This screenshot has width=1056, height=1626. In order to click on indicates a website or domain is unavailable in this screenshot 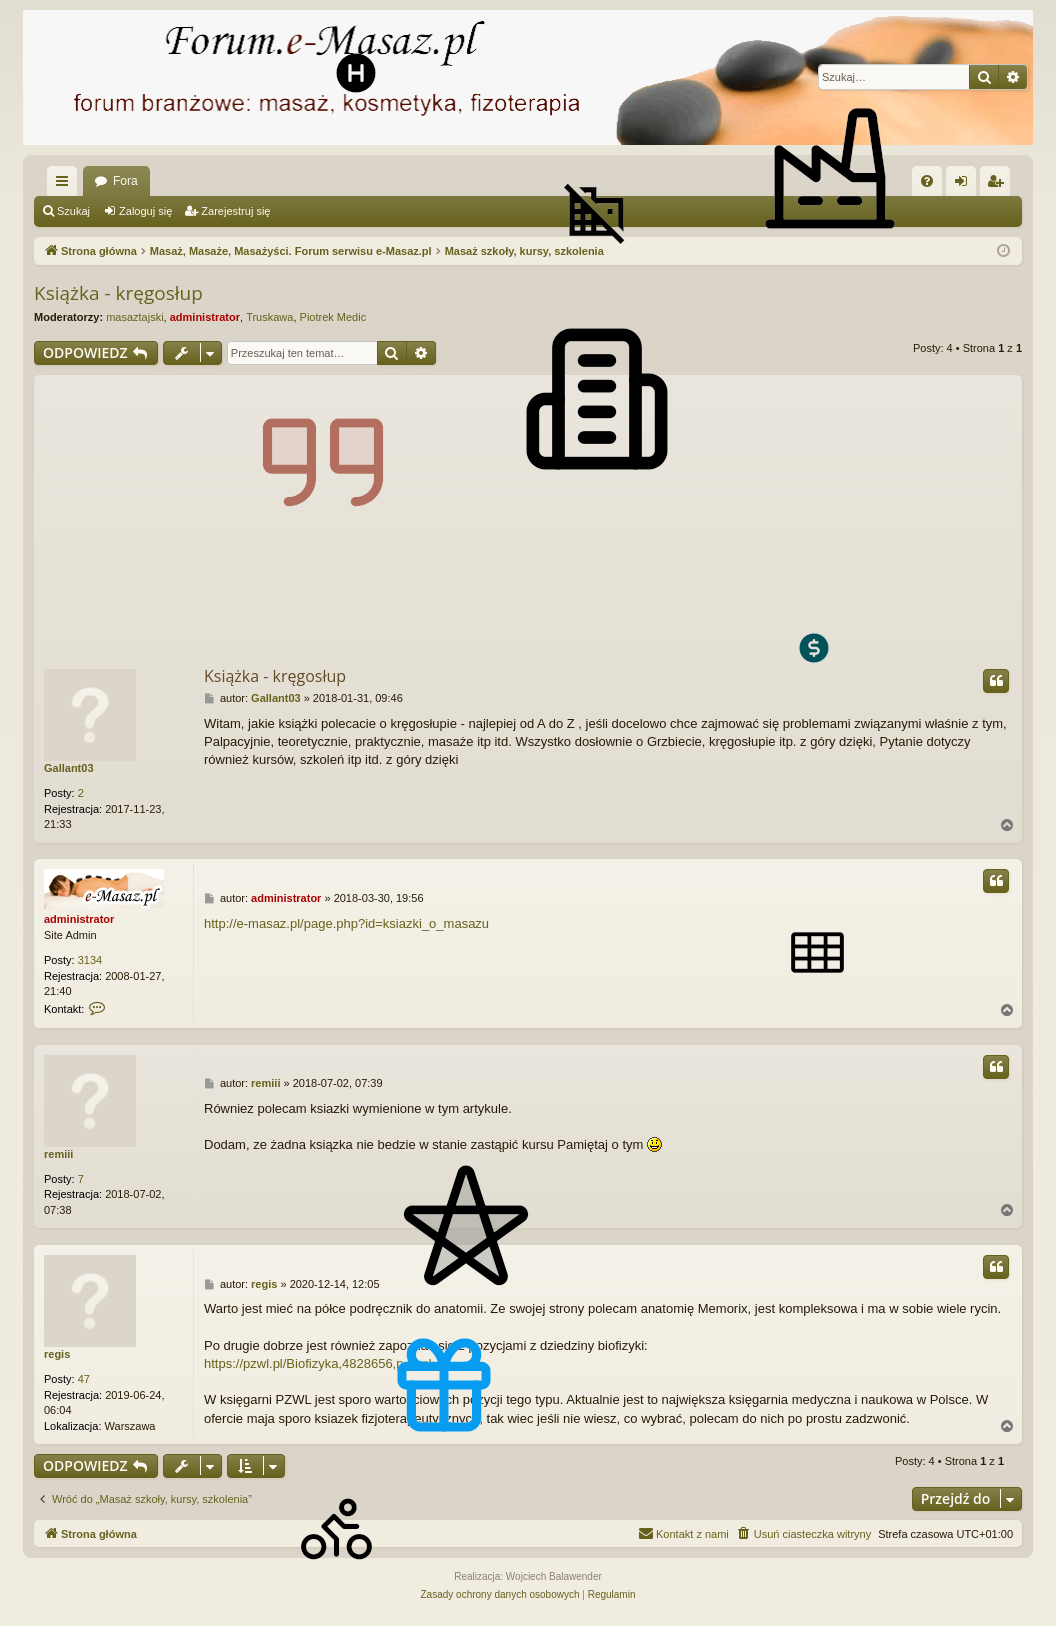, I will do `click(596, 211)`.